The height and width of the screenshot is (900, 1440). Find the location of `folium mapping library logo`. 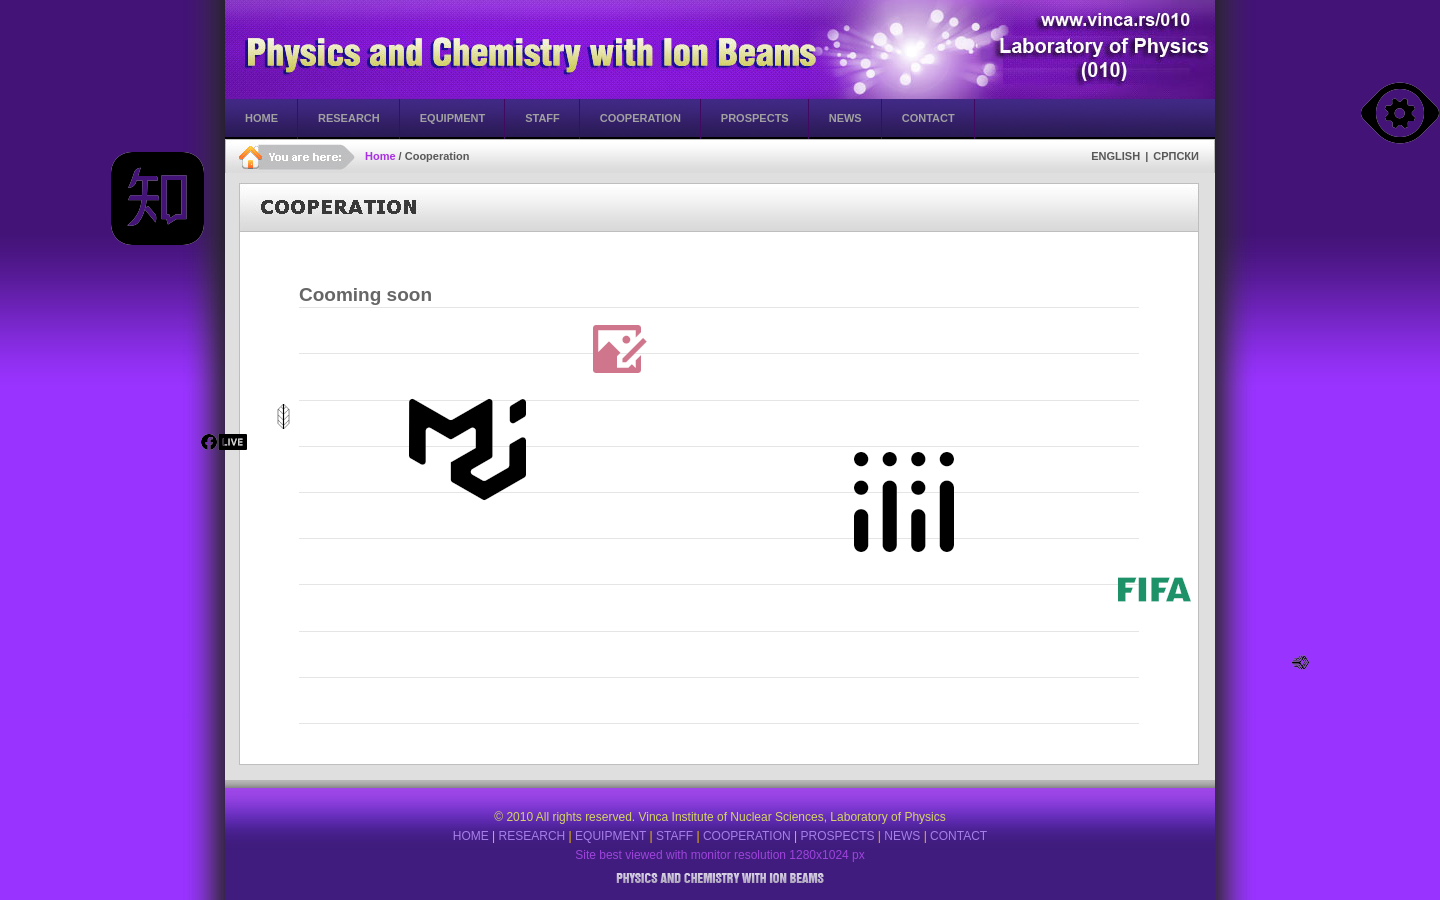

folium mapping library logo is located at coordinates (283, 416).